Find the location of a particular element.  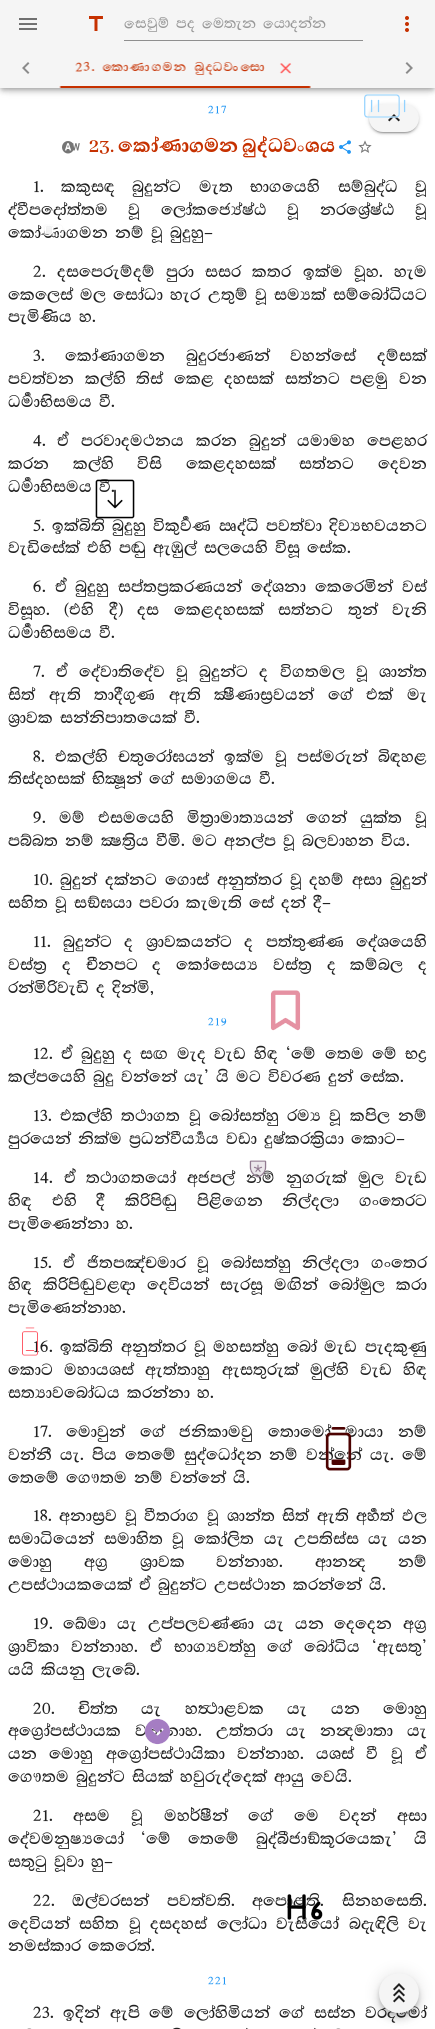

format text as heading level 6 is located at coordinates (304, 1907).